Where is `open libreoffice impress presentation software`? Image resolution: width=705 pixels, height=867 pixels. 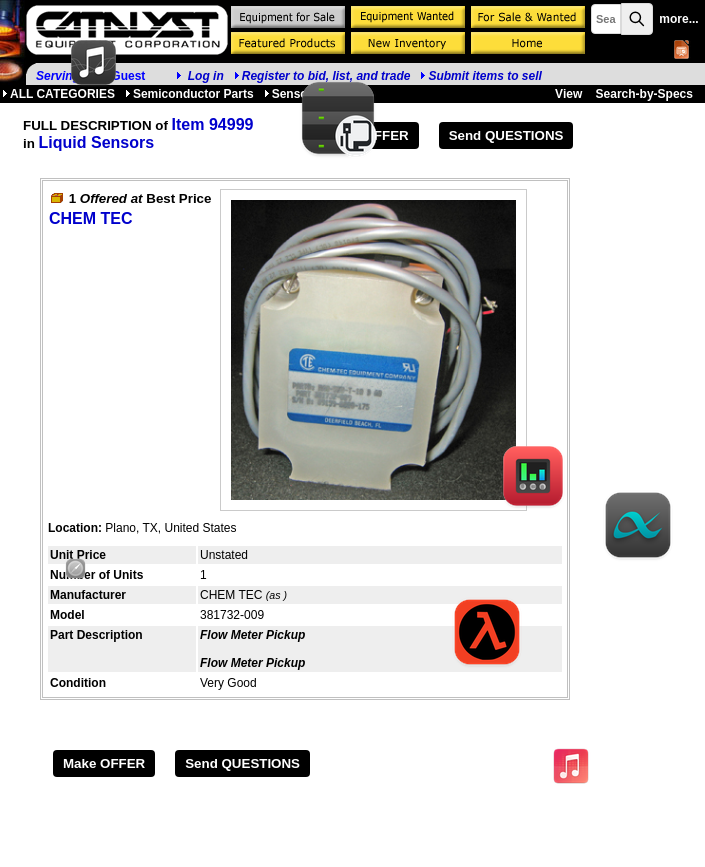 open libreoffice impress presentation software is located at coordinates (681, 49).